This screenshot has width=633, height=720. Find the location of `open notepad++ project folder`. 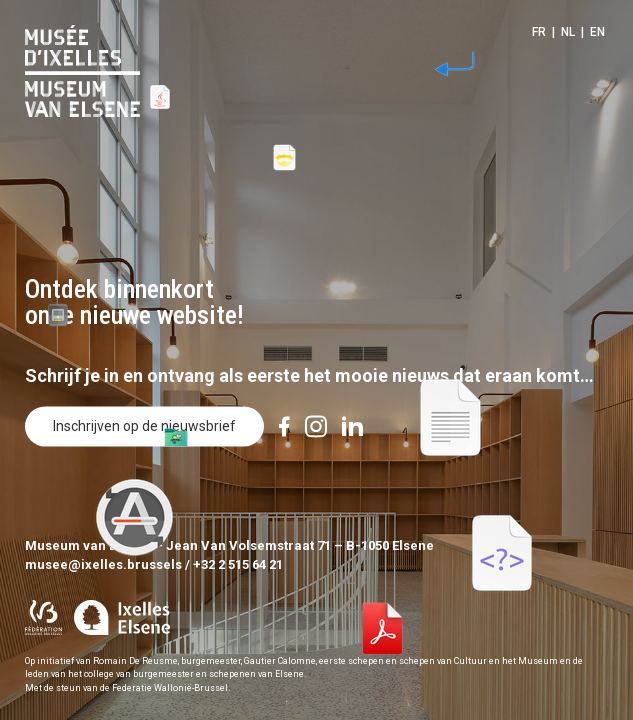

open notepad++ project folder is located at coordinates (176, 438).